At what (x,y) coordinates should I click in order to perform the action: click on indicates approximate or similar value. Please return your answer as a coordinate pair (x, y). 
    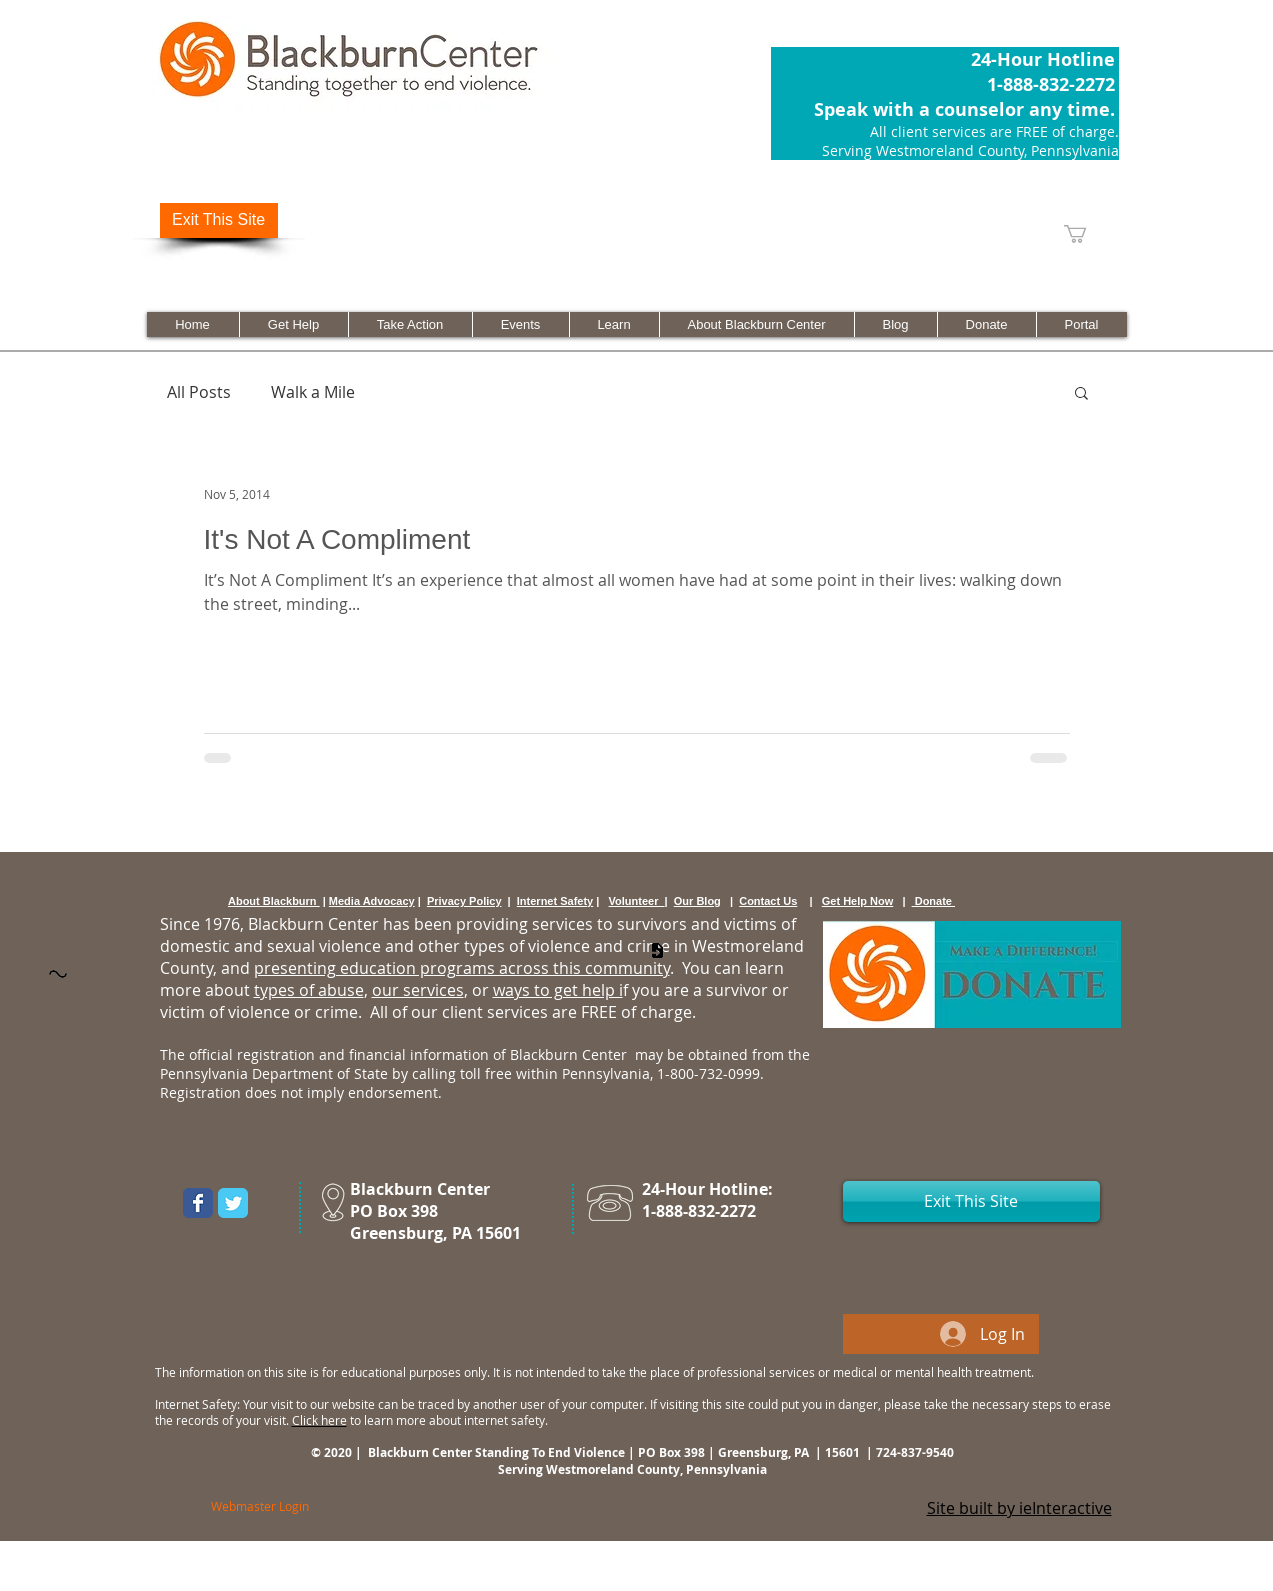
    Looking at the image, I should click on (58, 974).